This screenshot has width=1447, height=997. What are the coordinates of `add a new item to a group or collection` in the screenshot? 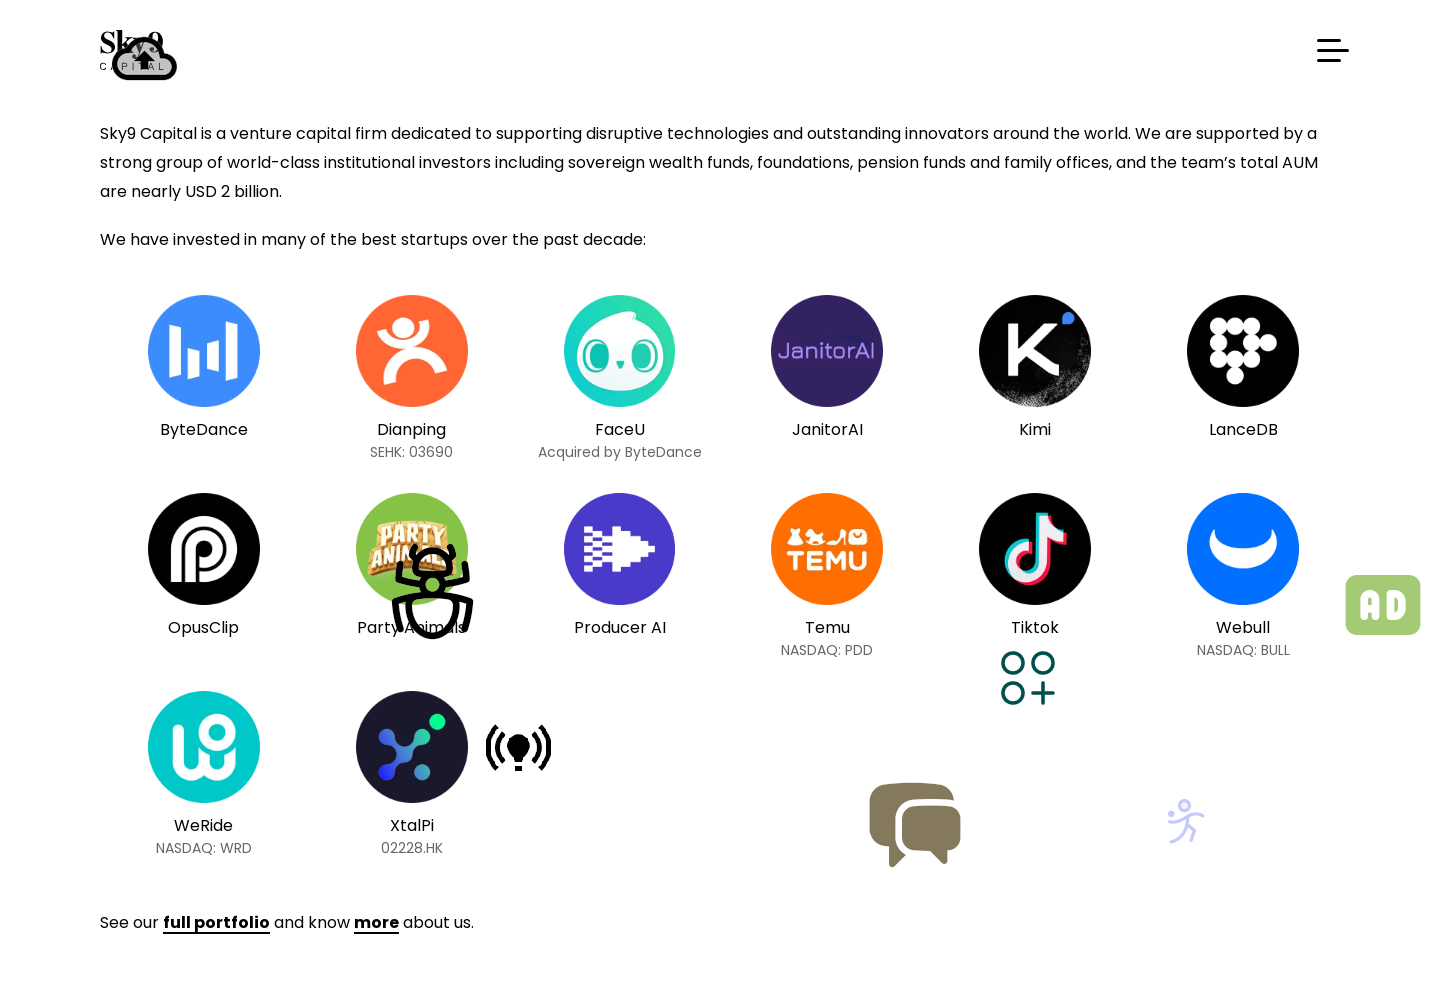 It's located at (1028, 678).